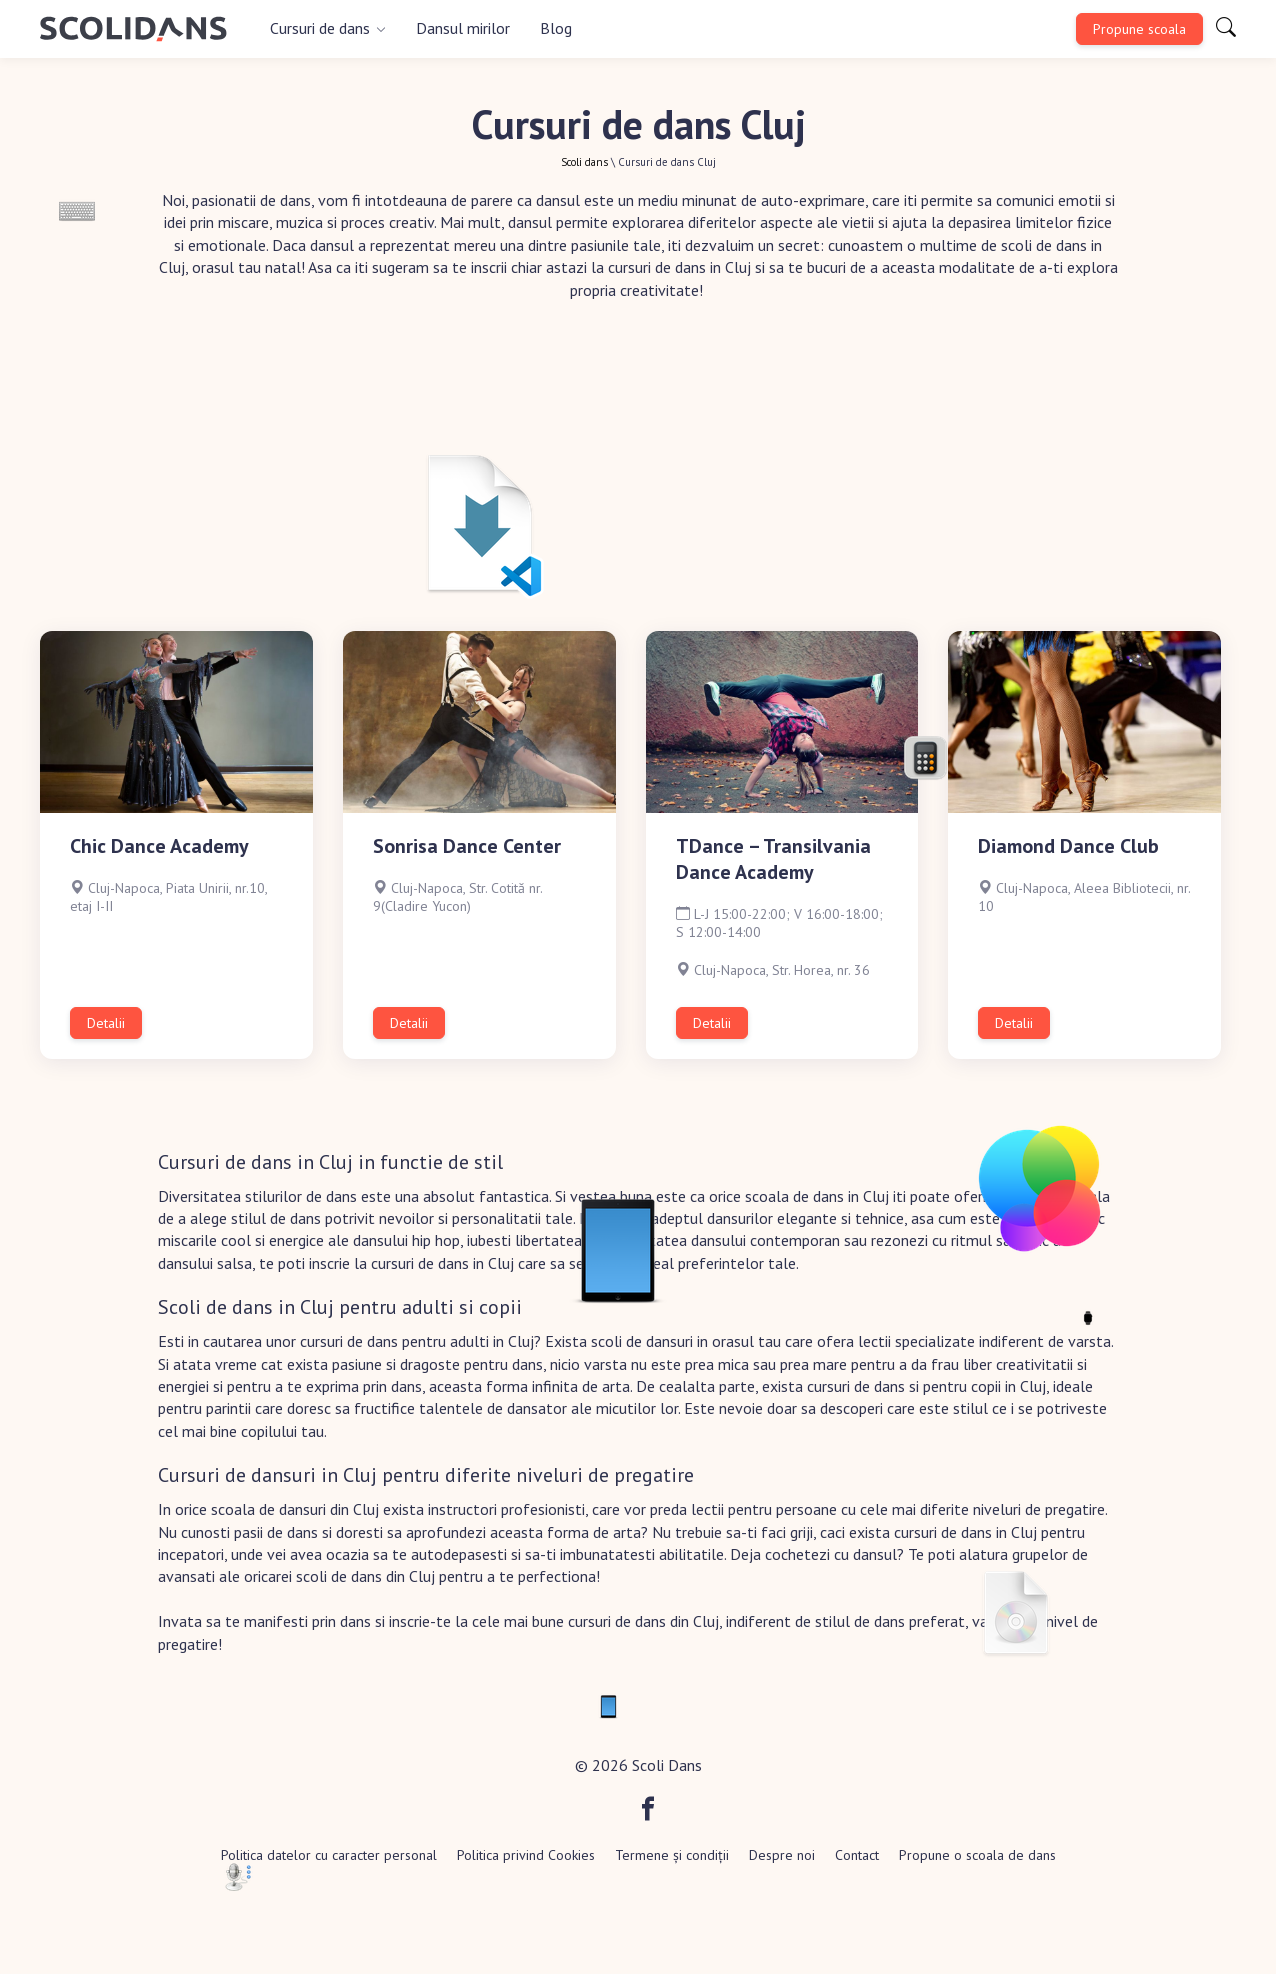  I want to click on an ISO disc image file, so click(1016, 1614).